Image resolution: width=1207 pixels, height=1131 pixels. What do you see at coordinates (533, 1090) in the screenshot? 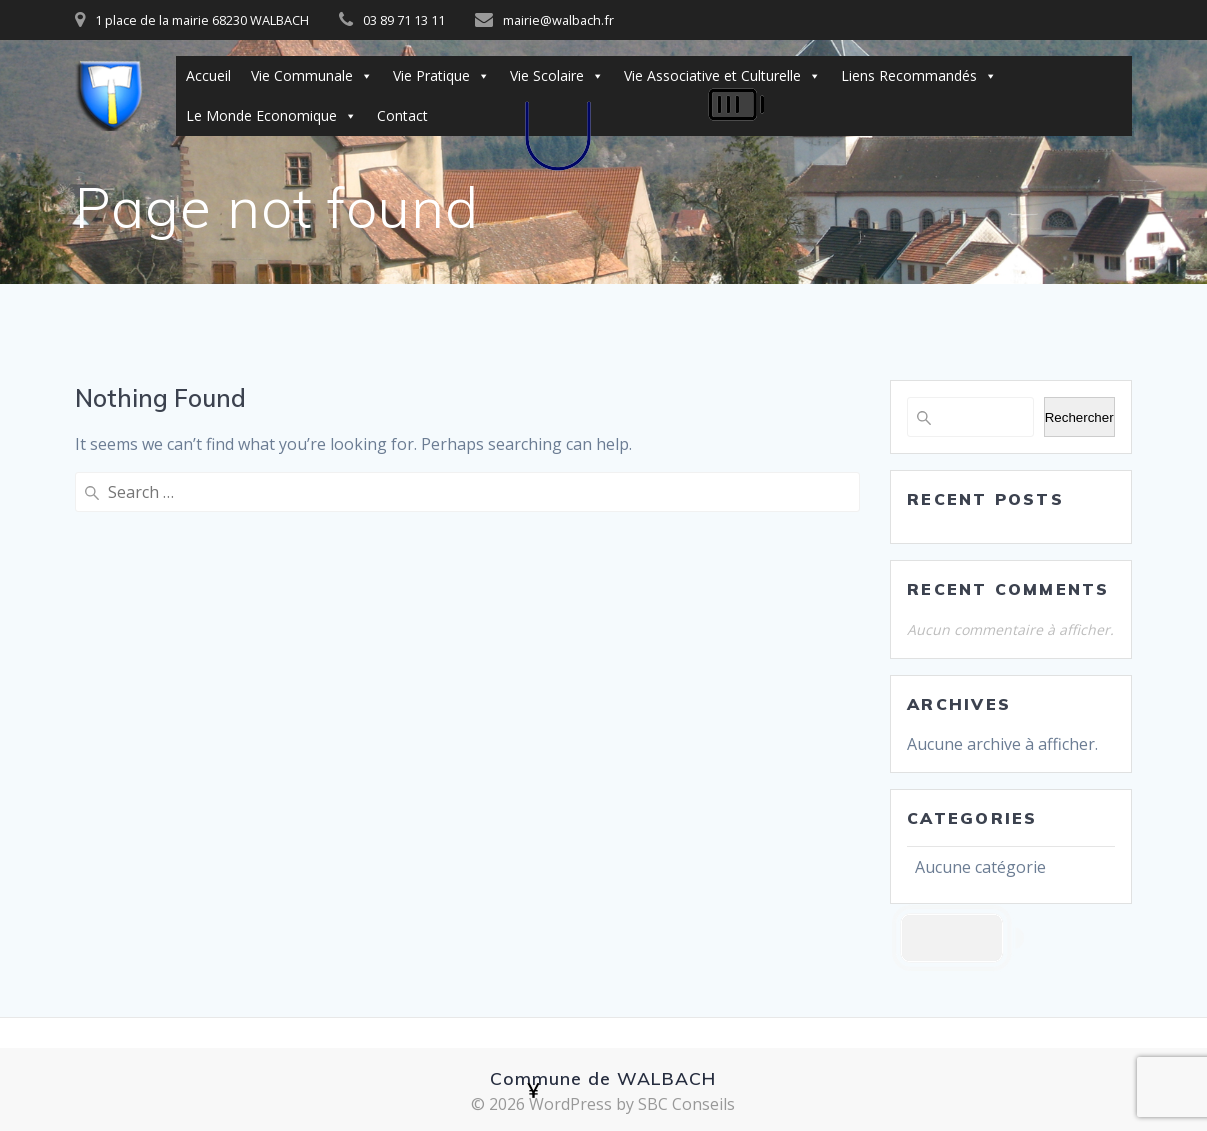
I see `indicates Japanese yen currency` at bounding box center [533, 1090].